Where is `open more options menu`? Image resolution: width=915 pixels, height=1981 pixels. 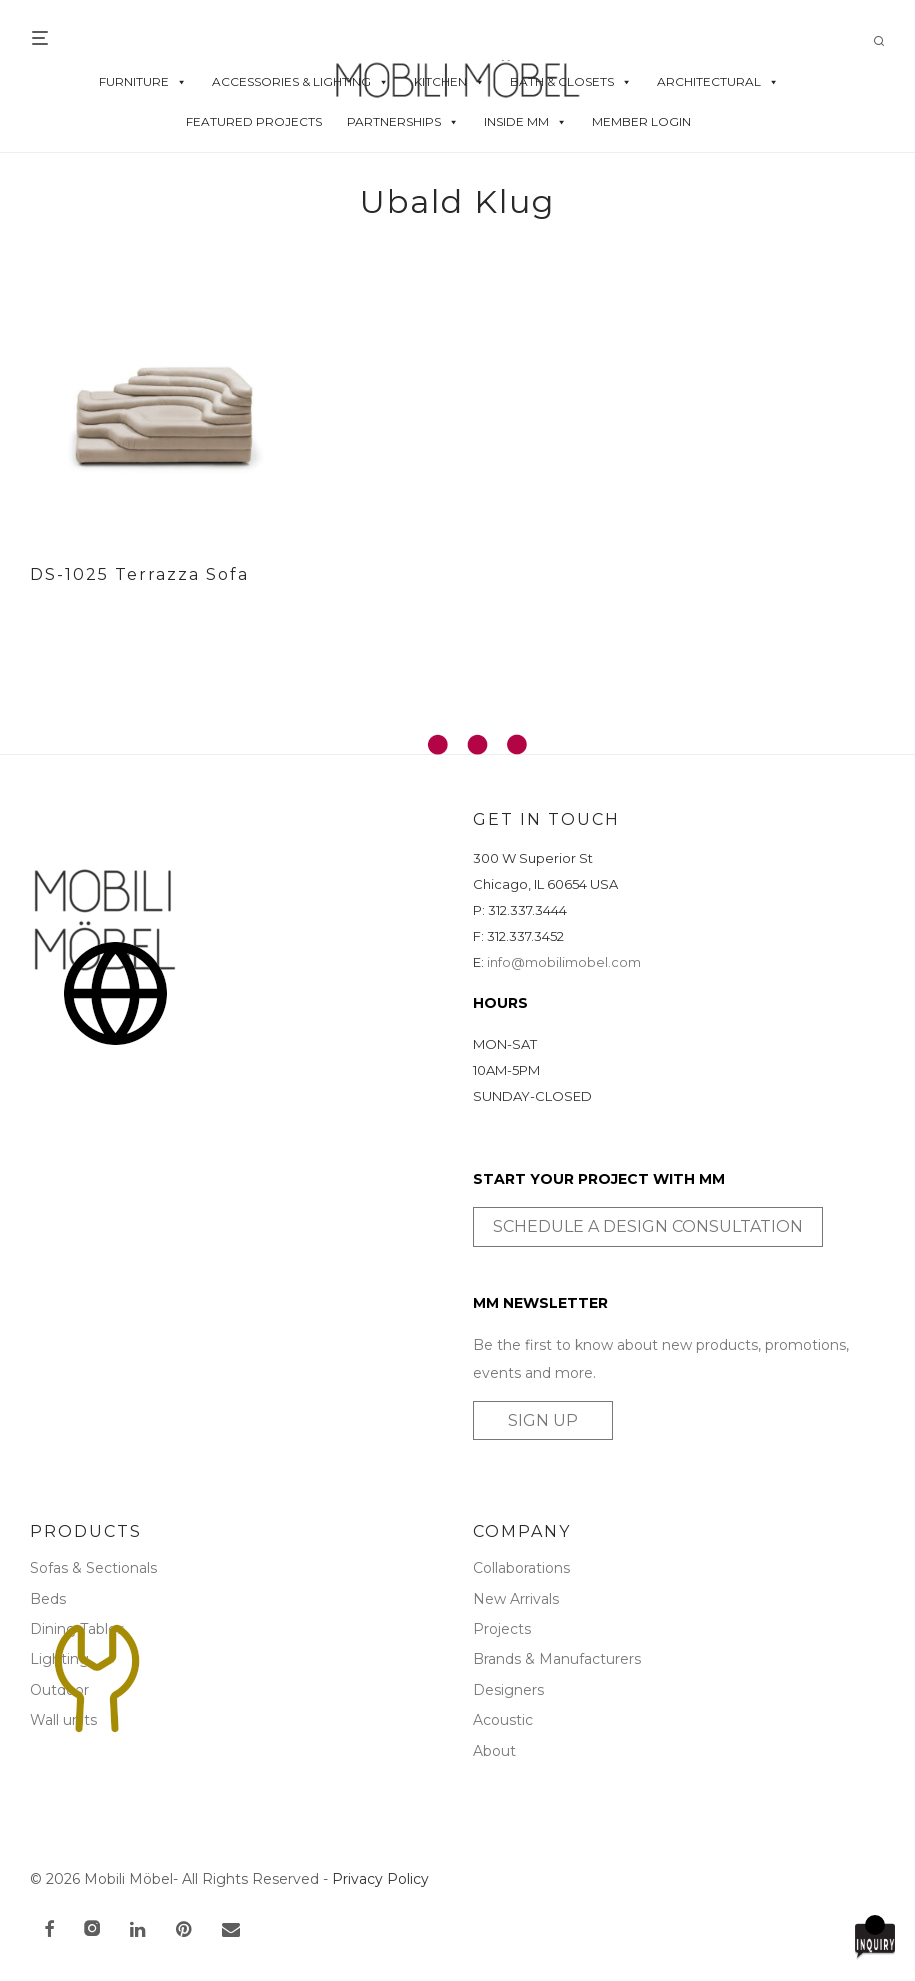
open more options menu is located at coordinates (477, 744).